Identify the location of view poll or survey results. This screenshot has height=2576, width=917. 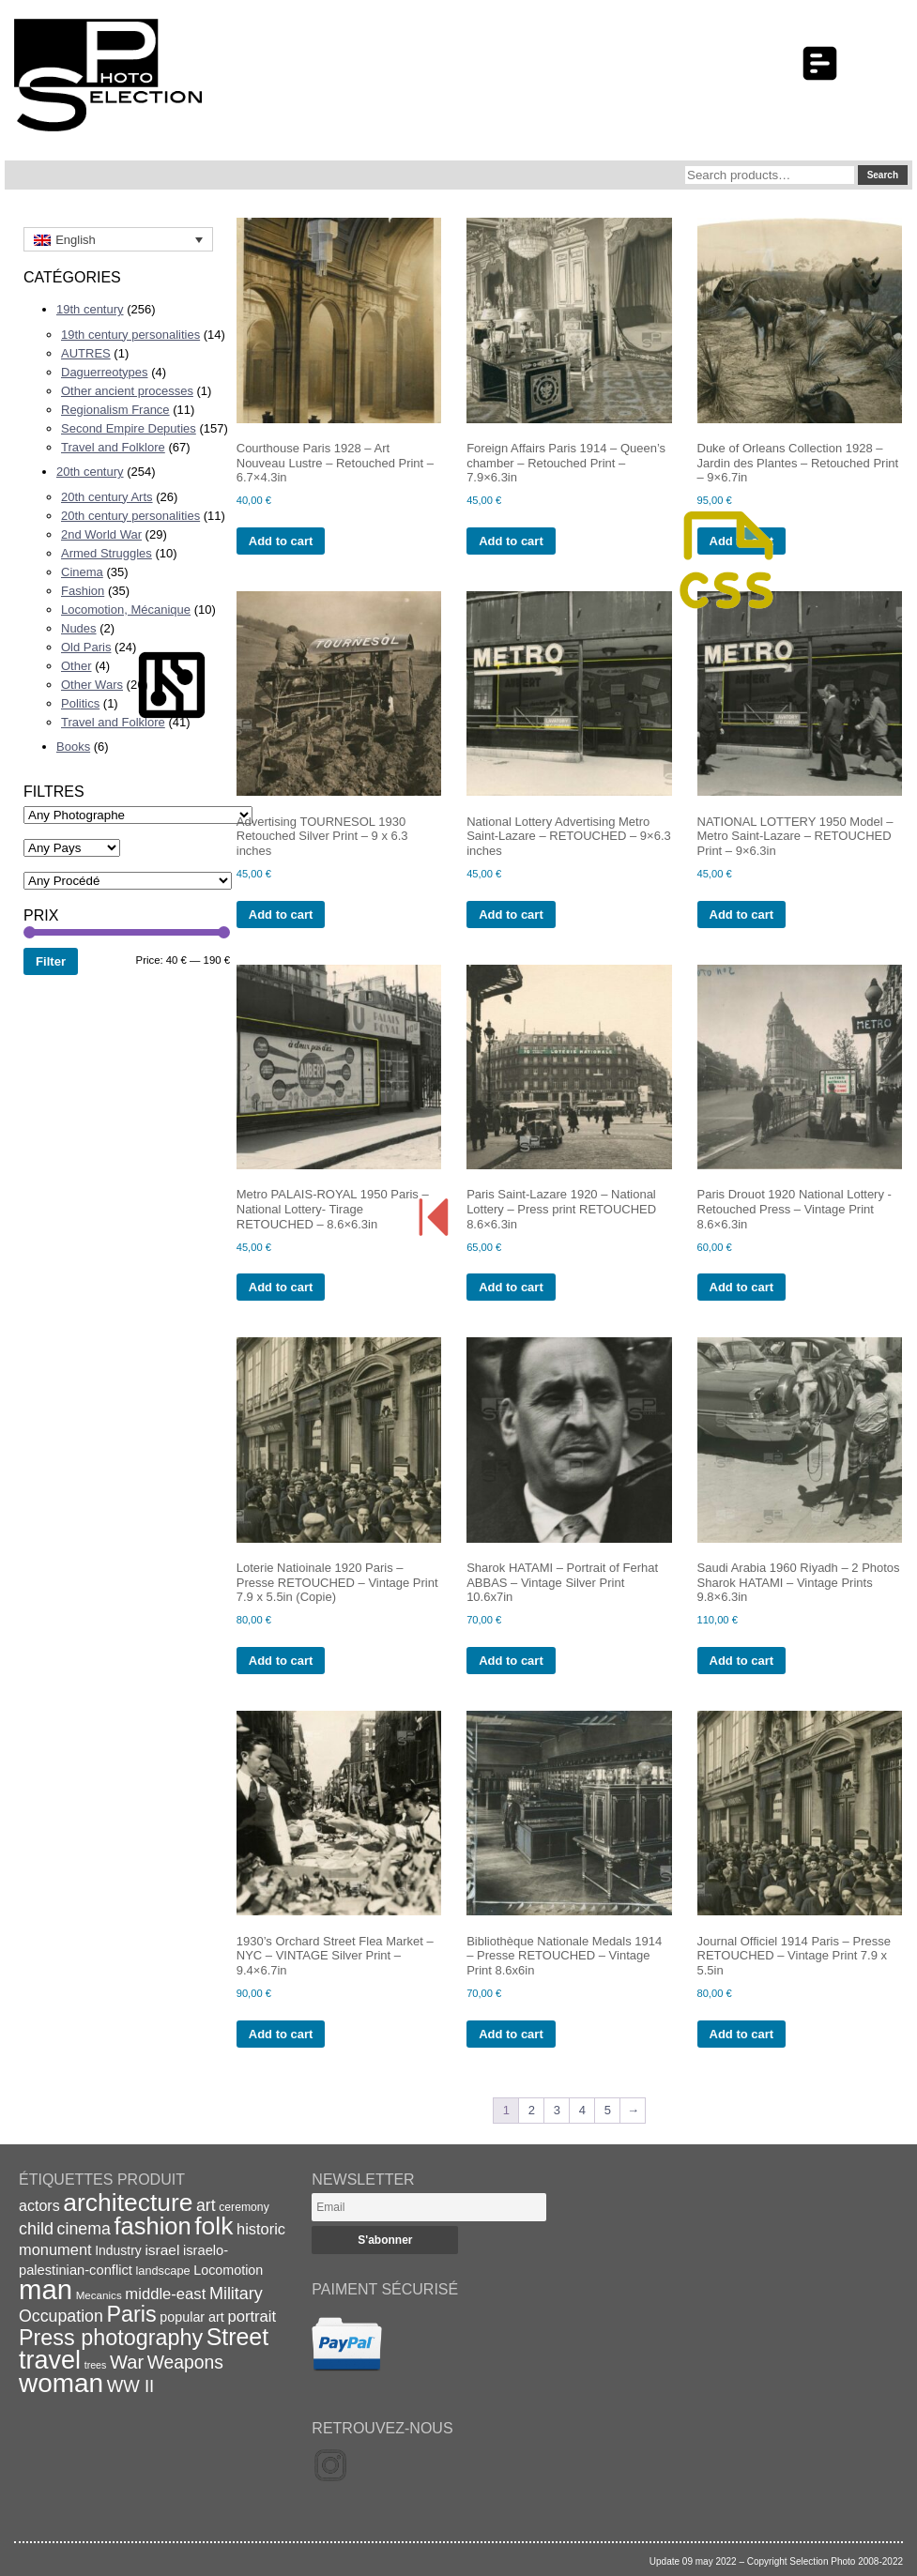
(819, 63).